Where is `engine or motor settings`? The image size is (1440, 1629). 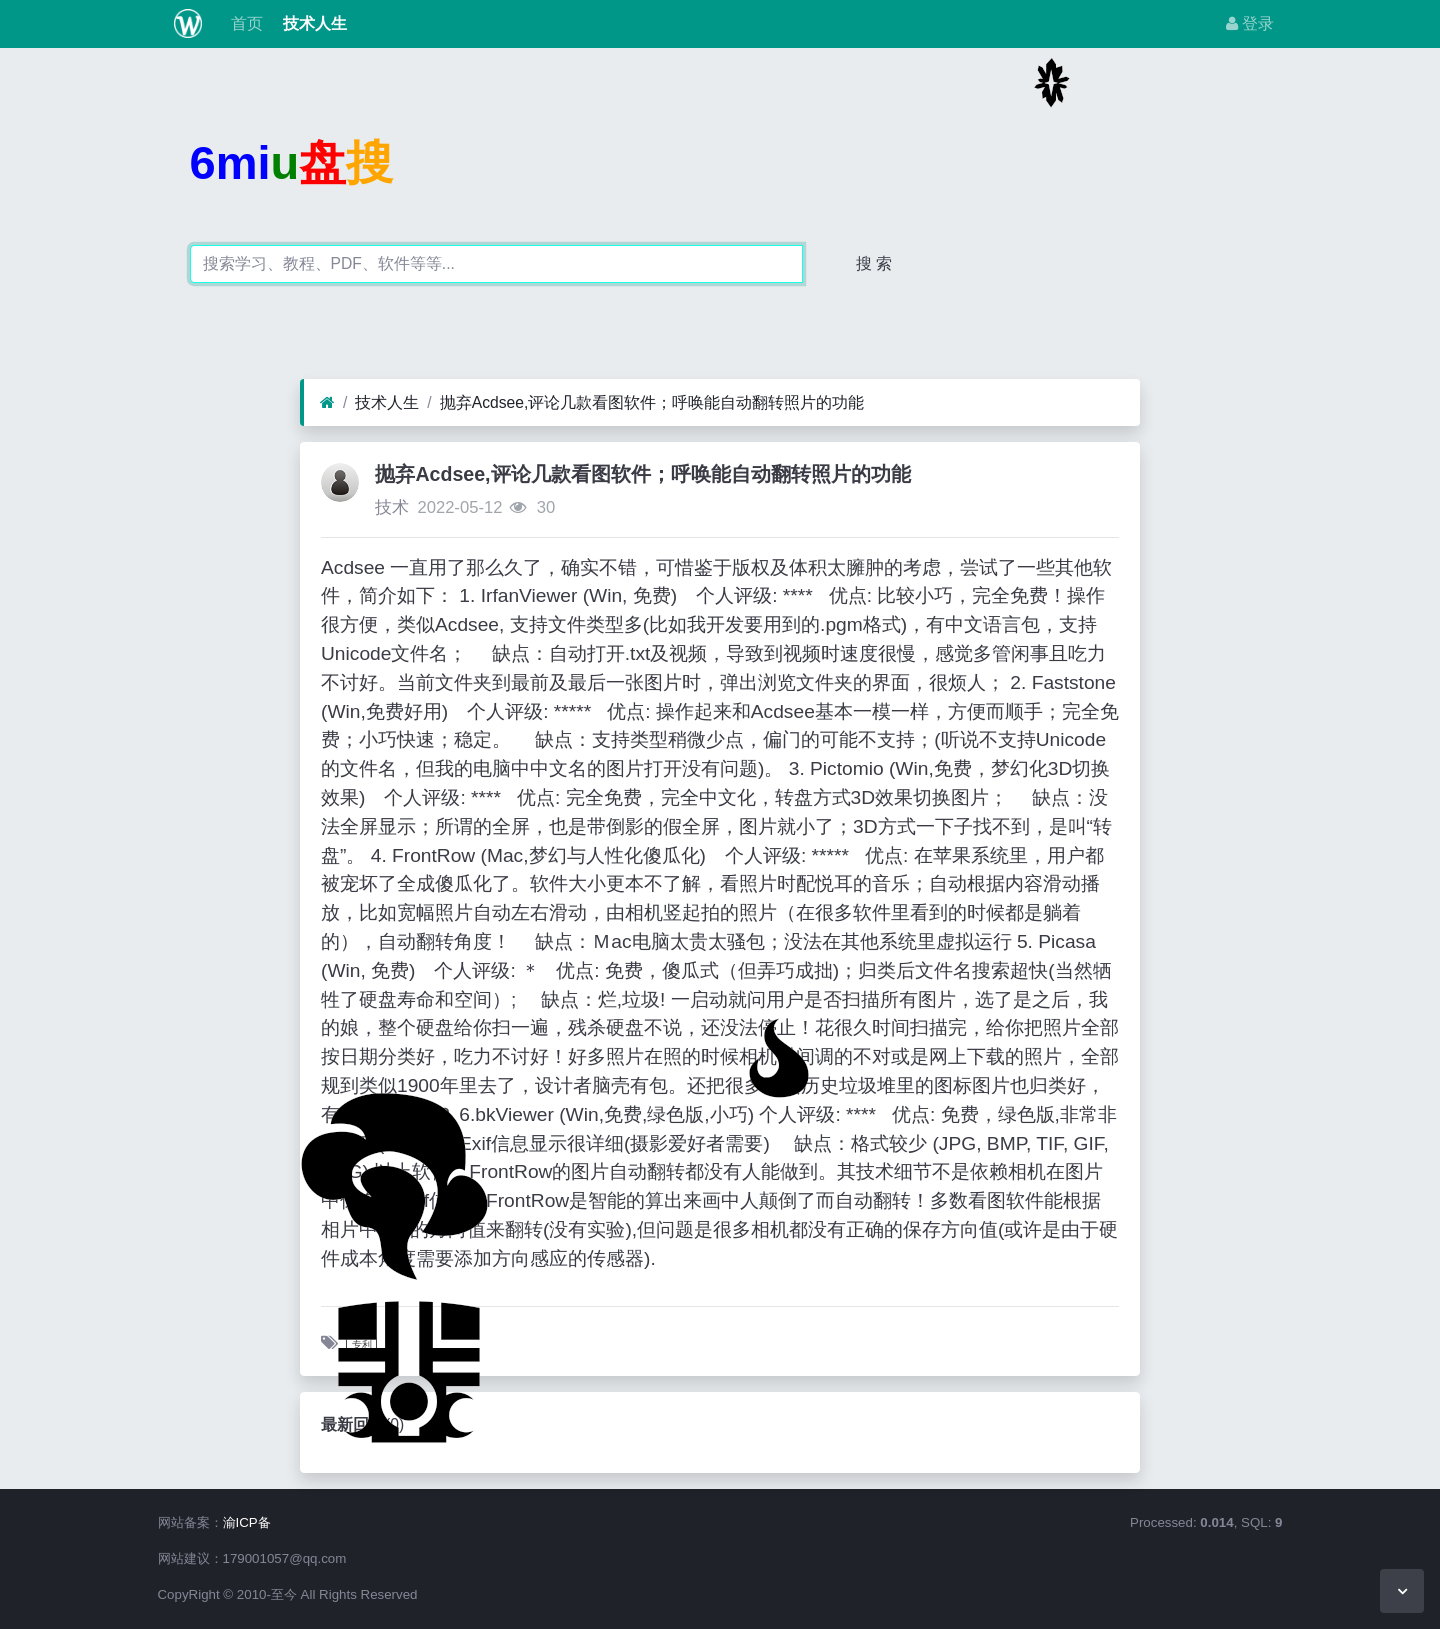 engine or motor settings is located at coordinates (409, 1372).